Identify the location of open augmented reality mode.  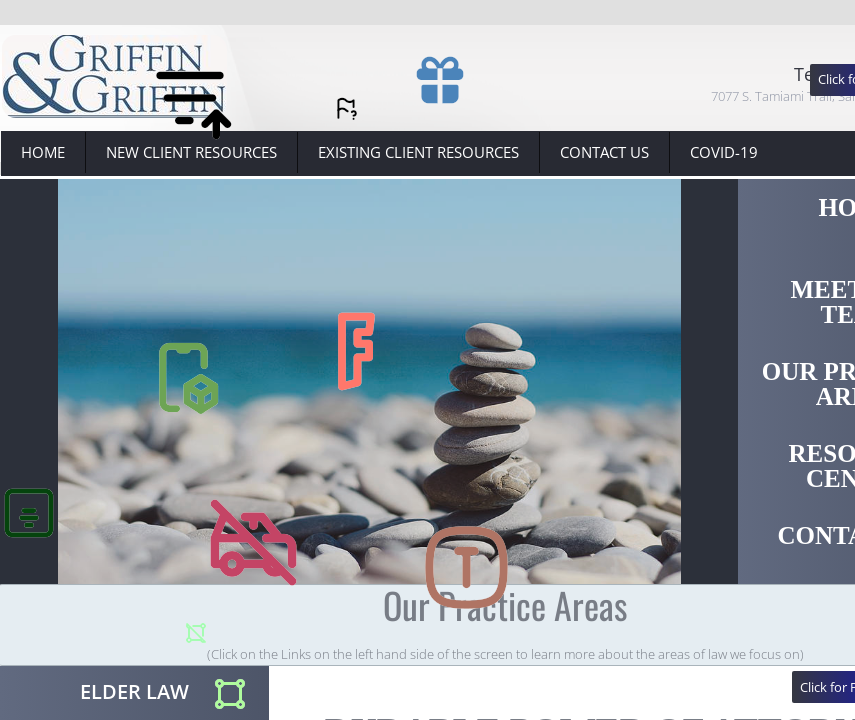
(183, 377).